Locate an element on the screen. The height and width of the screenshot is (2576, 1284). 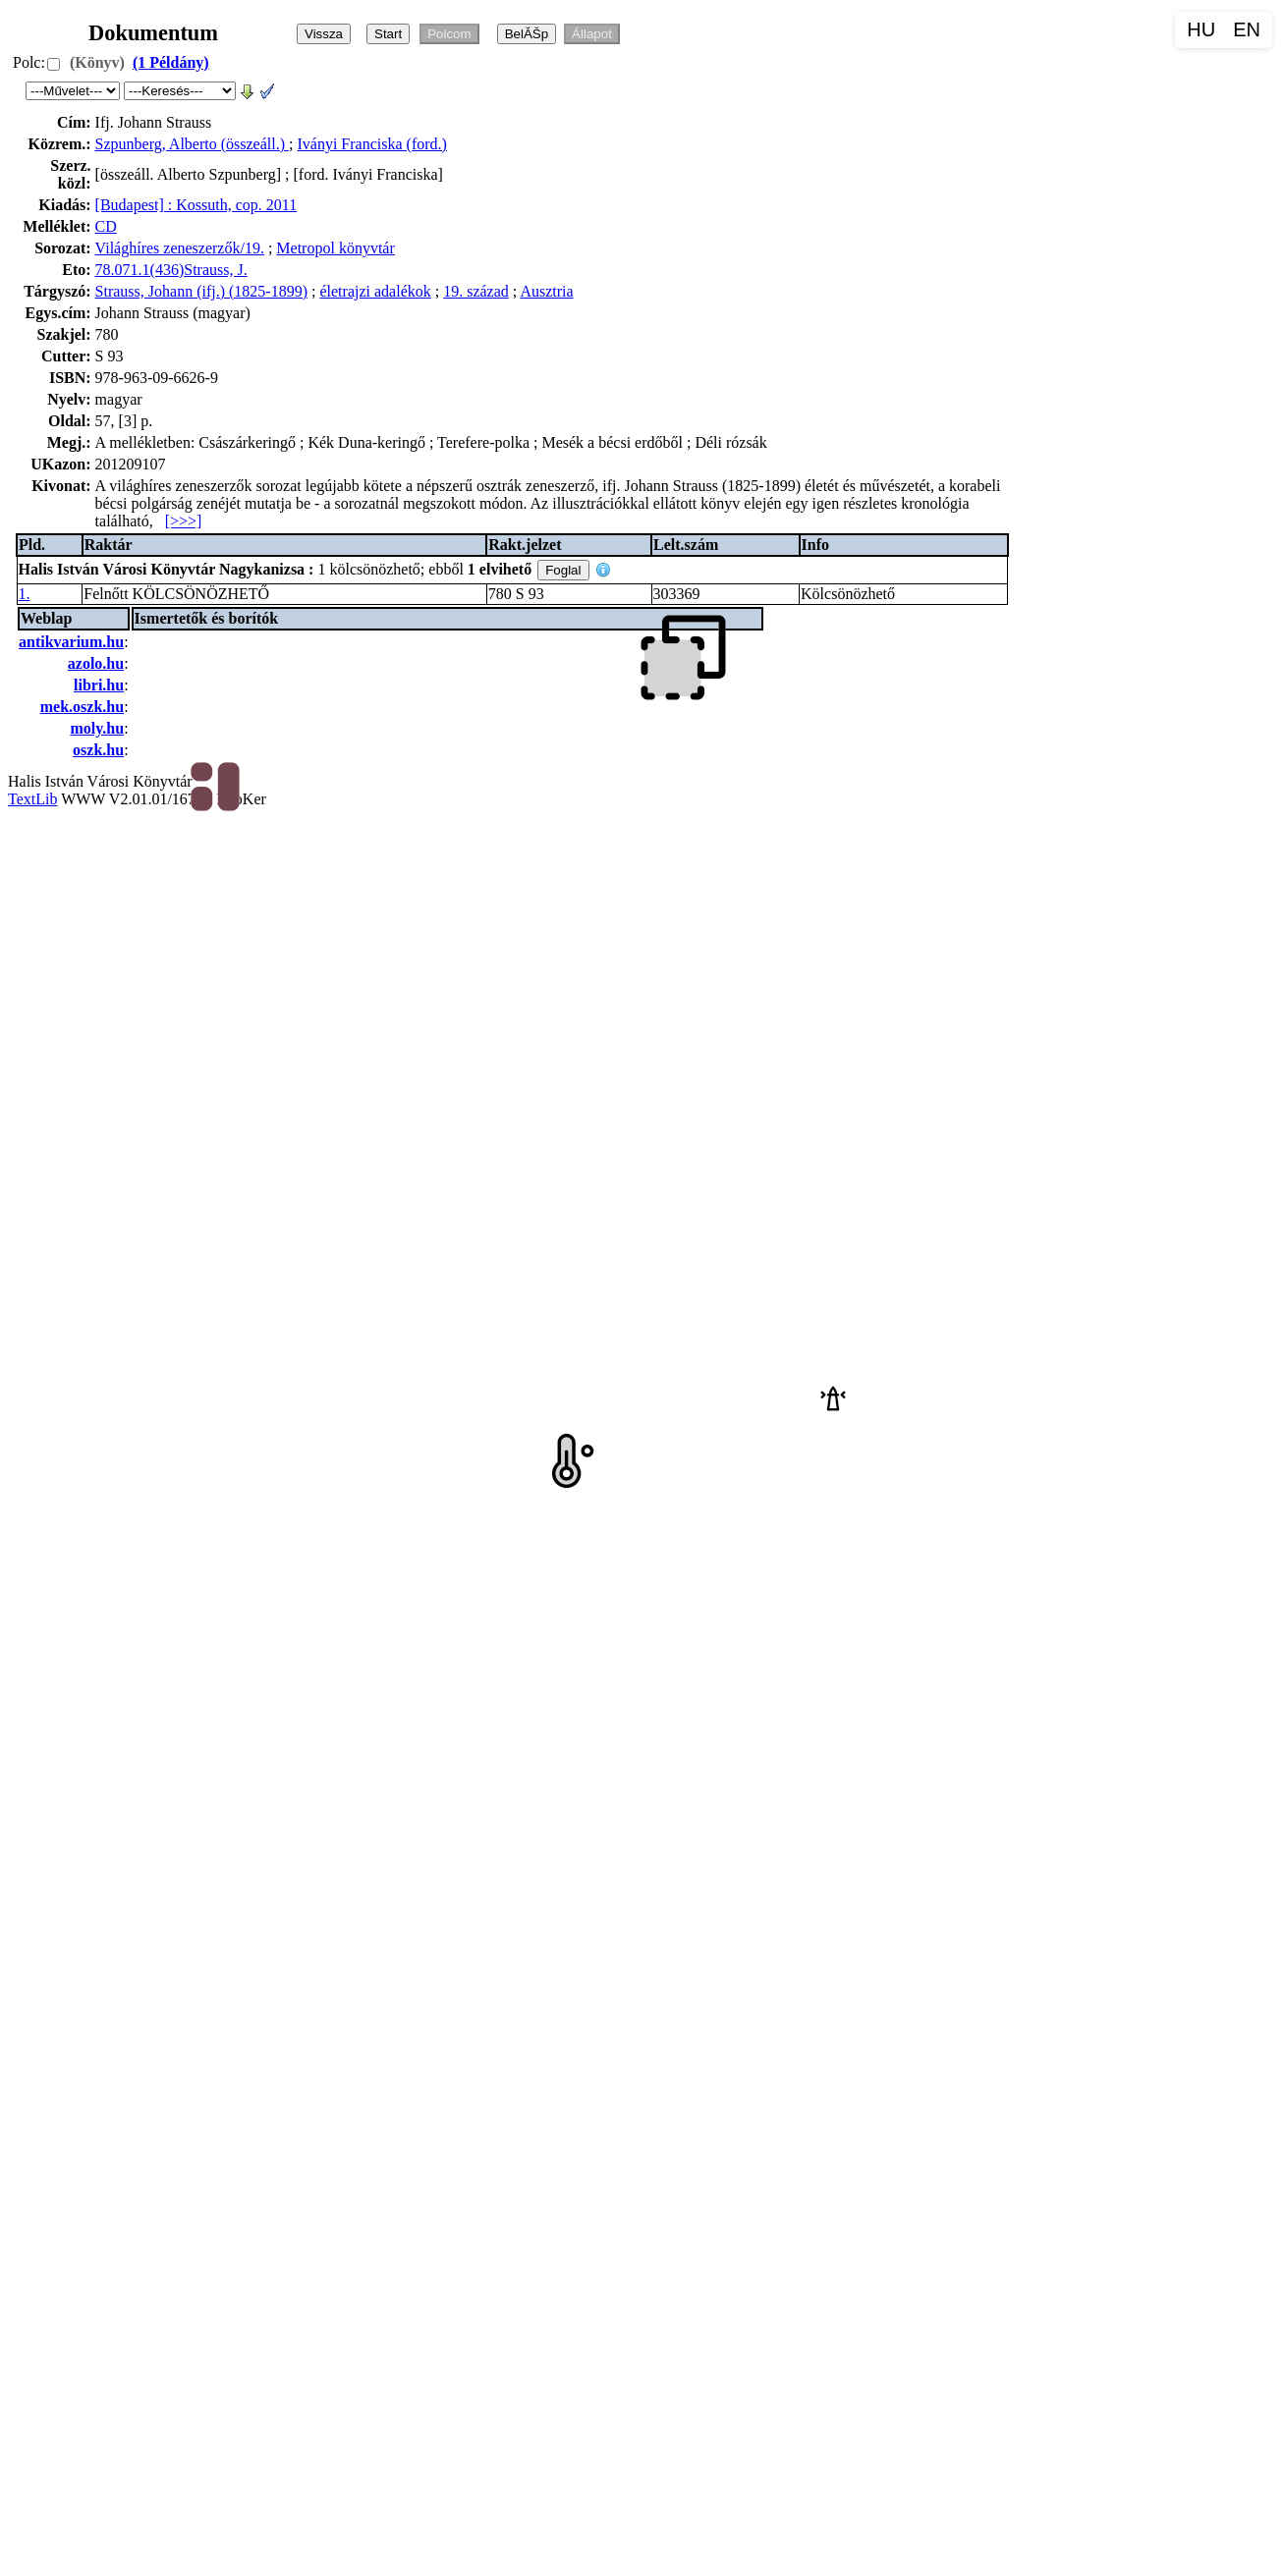
view current temperature is located at coordinates (568, 1460).